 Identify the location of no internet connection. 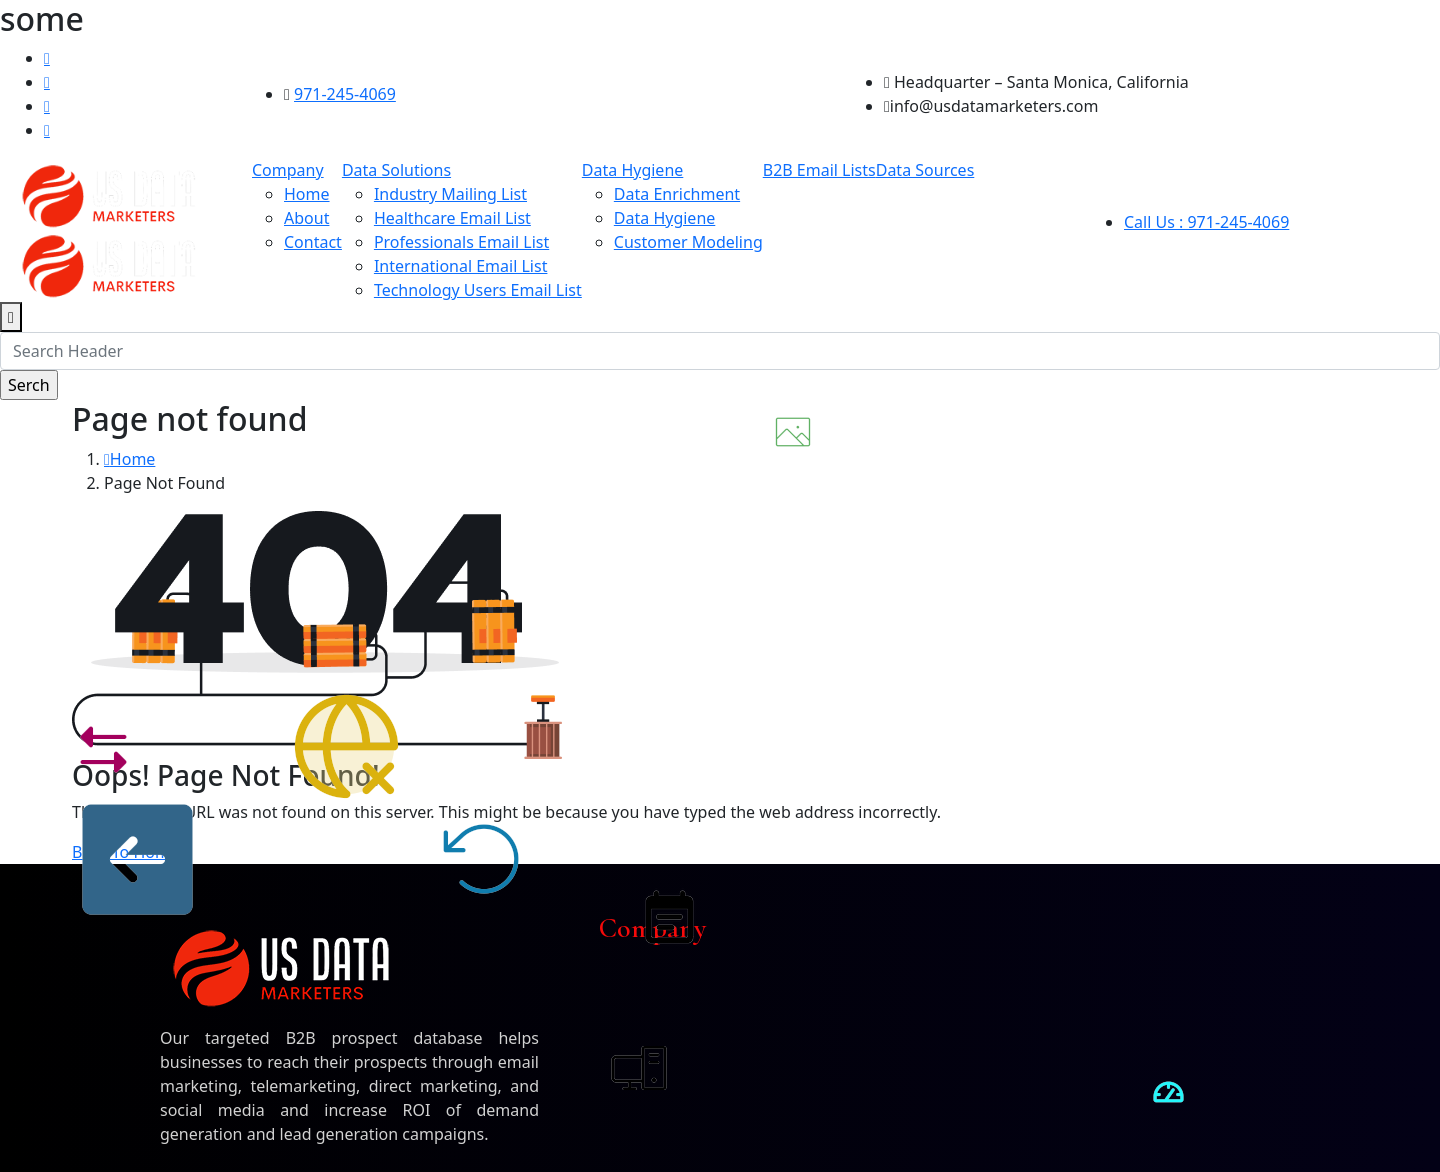
(346, 746).